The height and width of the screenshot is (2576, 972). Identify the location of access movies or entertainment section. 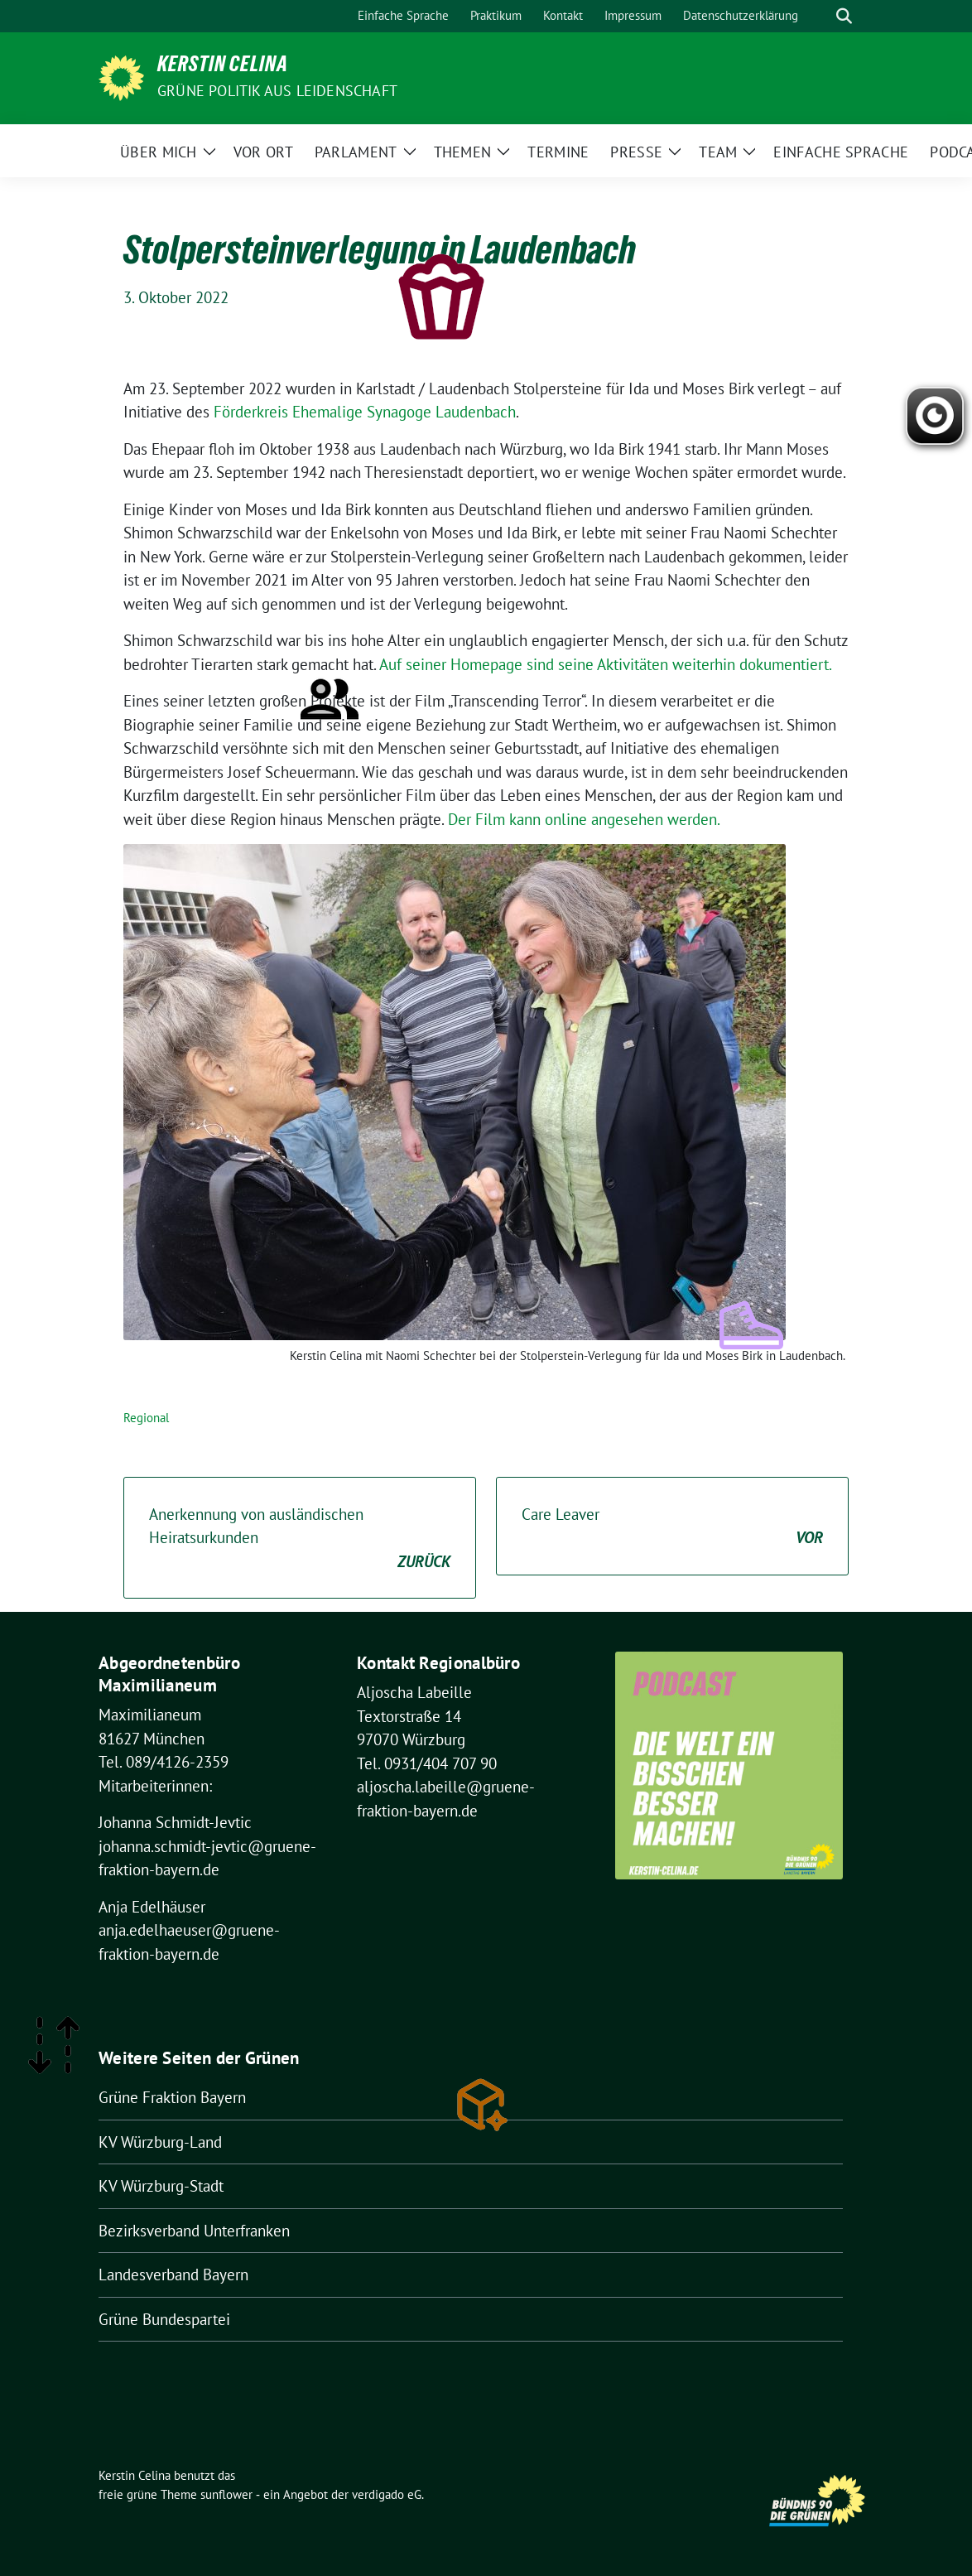
(441, 300).